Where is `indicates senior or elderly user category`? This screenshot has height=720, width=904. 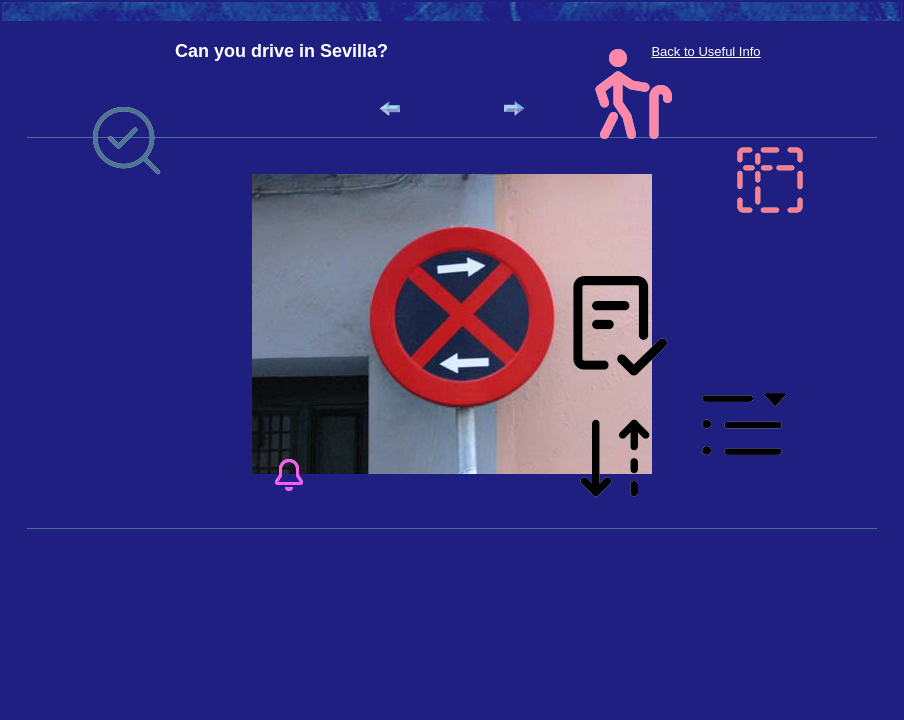 indicates senior or elderly user category is located at coordinates (636, 94).